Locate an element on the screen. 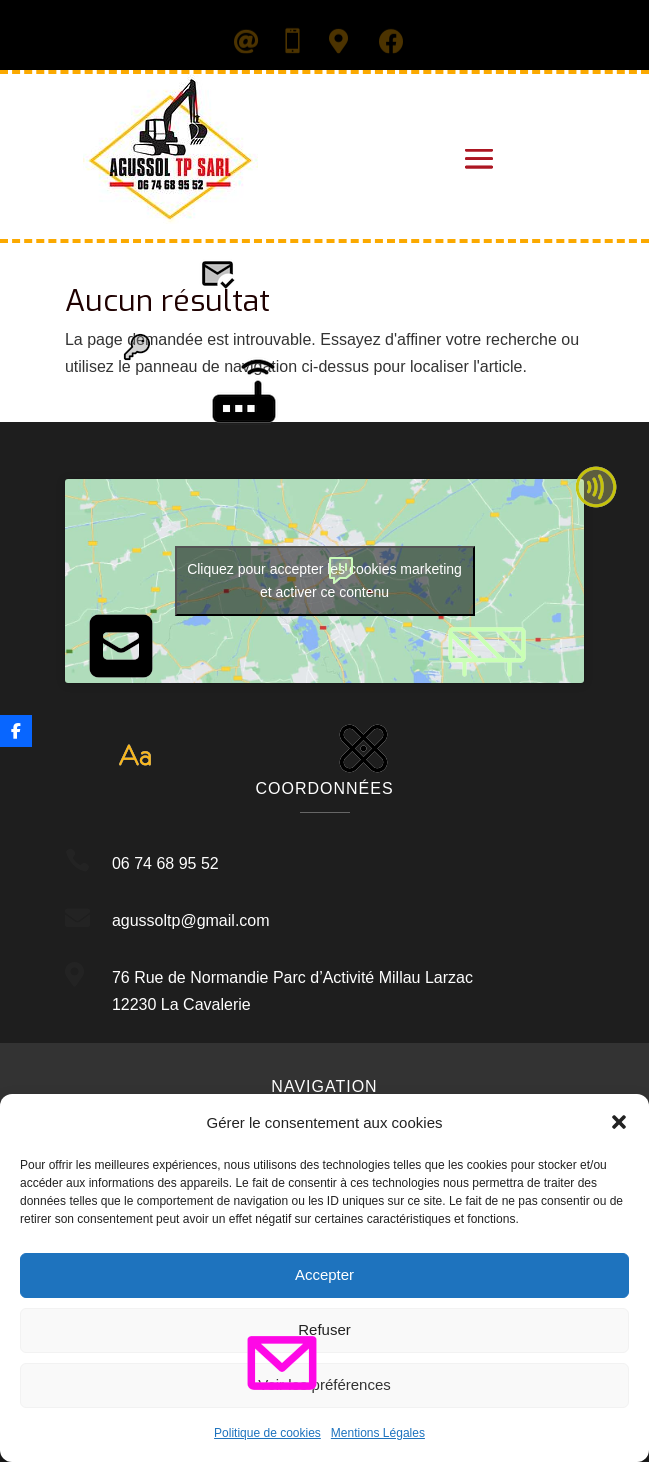 Image resolution: width=649 pixels, height=1462 pixels. tap to pay with contactless payment is located at coordinates (596, 487).